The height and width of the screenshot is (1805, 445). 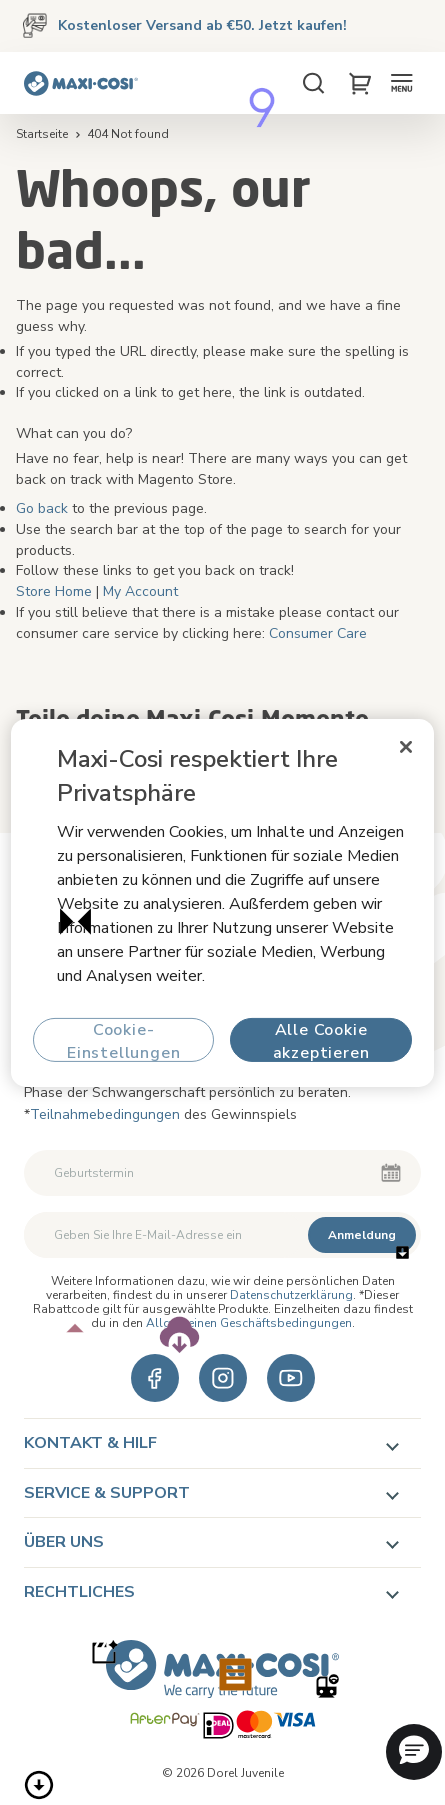 I want to click on switch to horizontal layout view, so click(x=235, y=1674).